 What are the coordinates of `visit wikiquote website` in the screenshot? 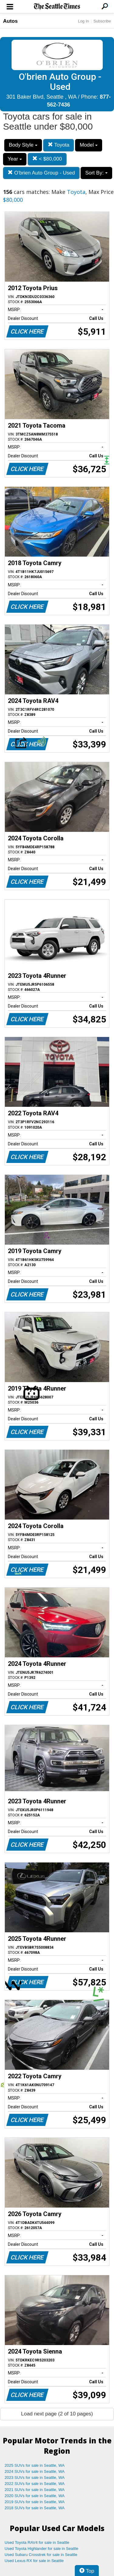 It's located at (42, 741).